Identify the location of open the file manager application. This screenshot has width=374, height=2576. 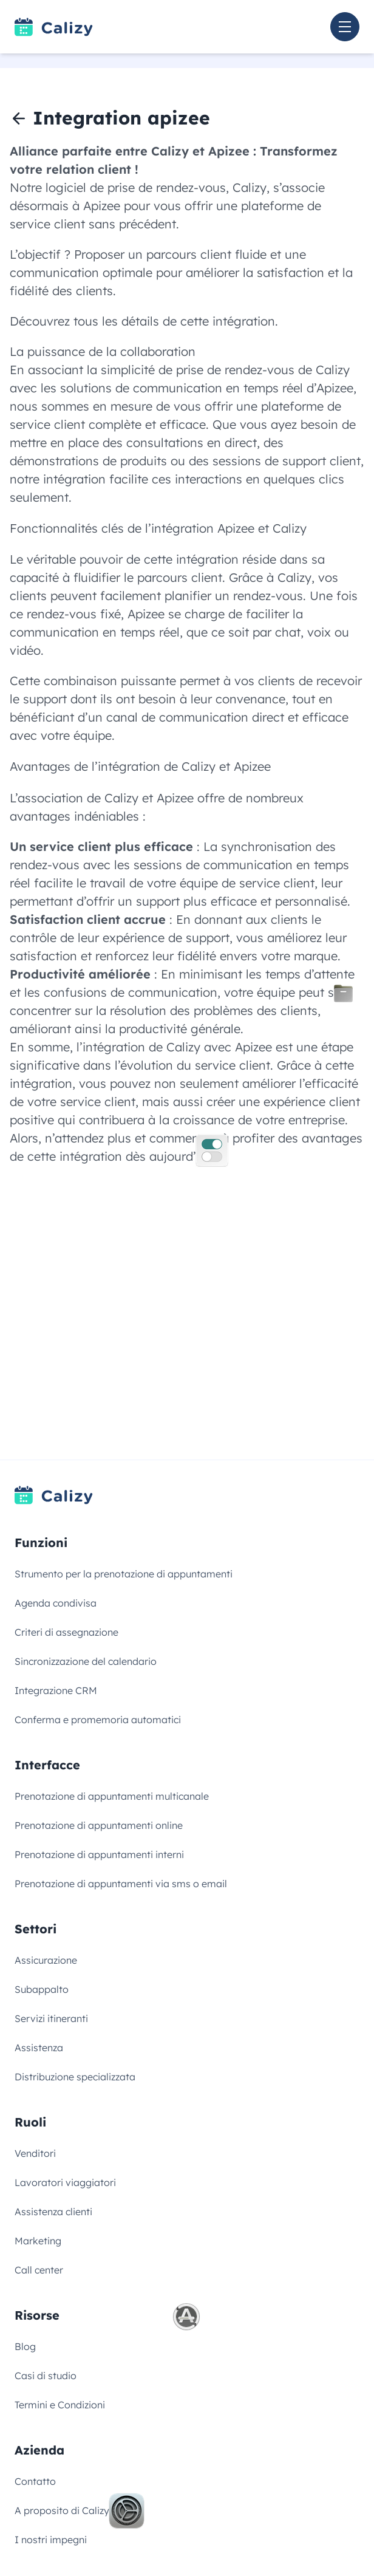
(343, 993).